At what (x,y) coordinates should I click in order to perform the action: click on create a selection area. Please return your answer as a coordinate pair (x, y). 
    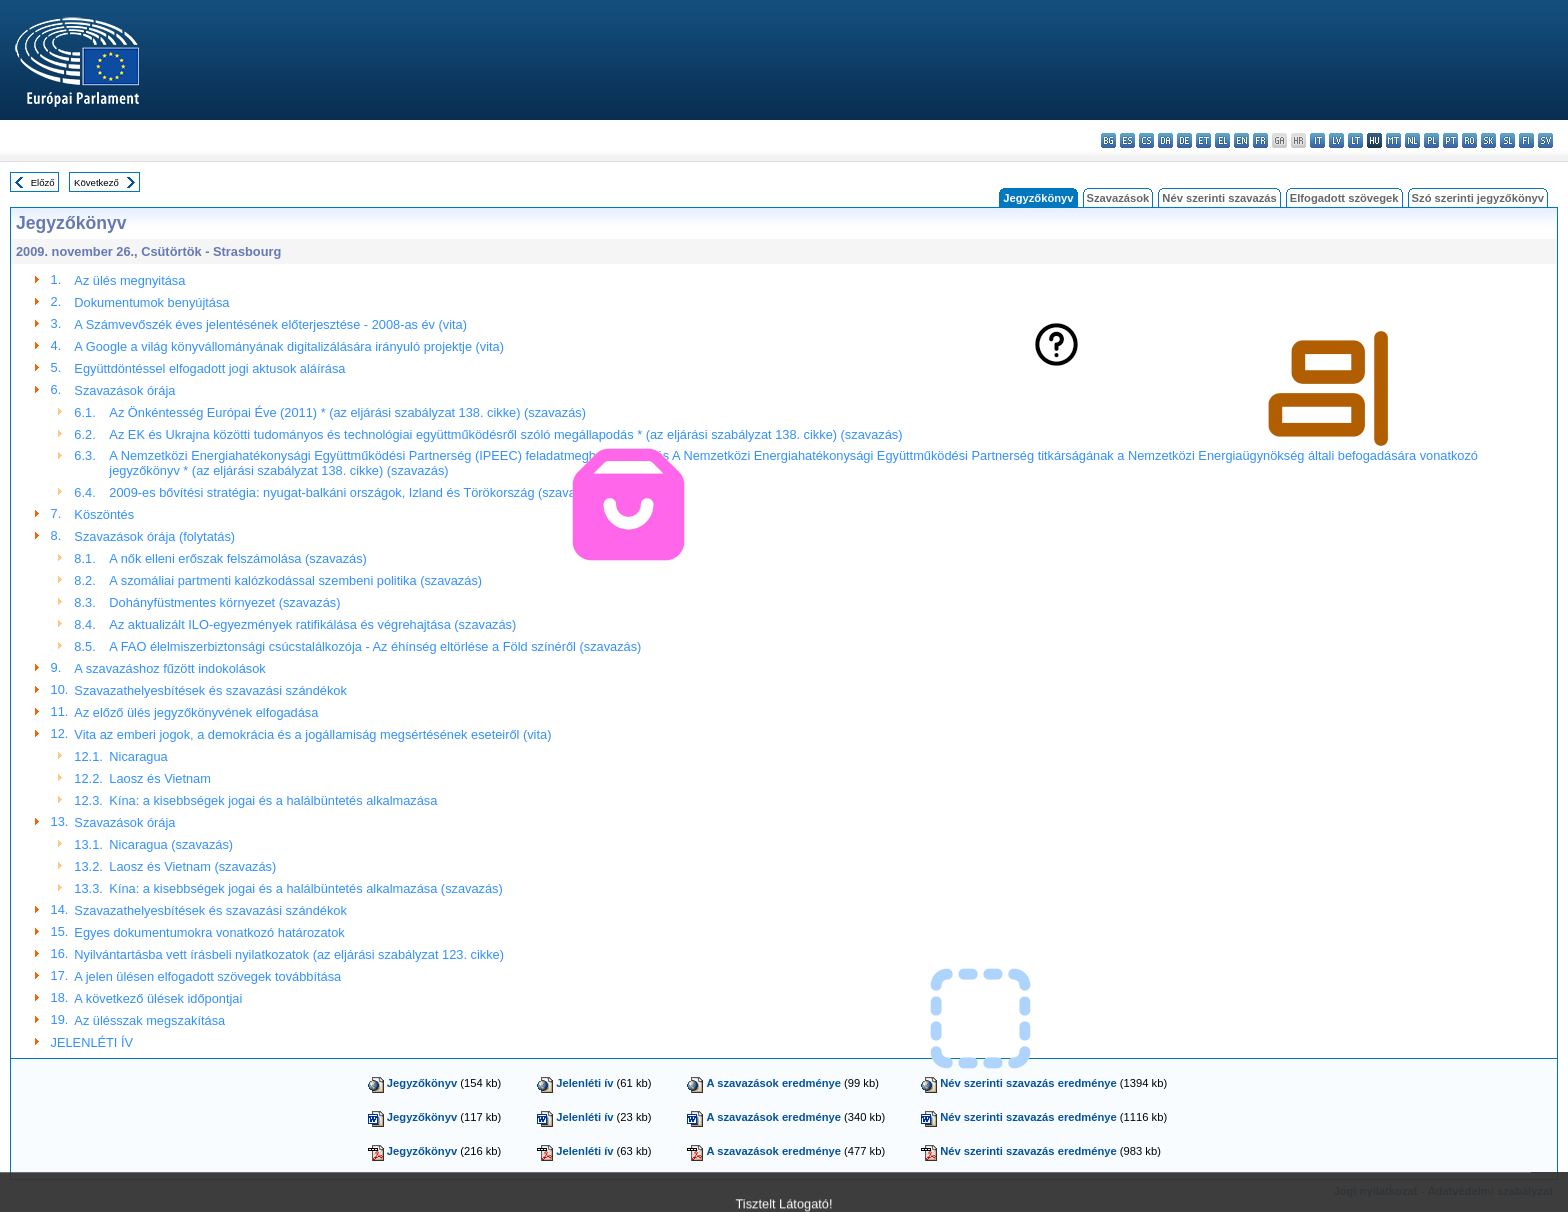
    Looking at the image, I should click on (980, 1018).